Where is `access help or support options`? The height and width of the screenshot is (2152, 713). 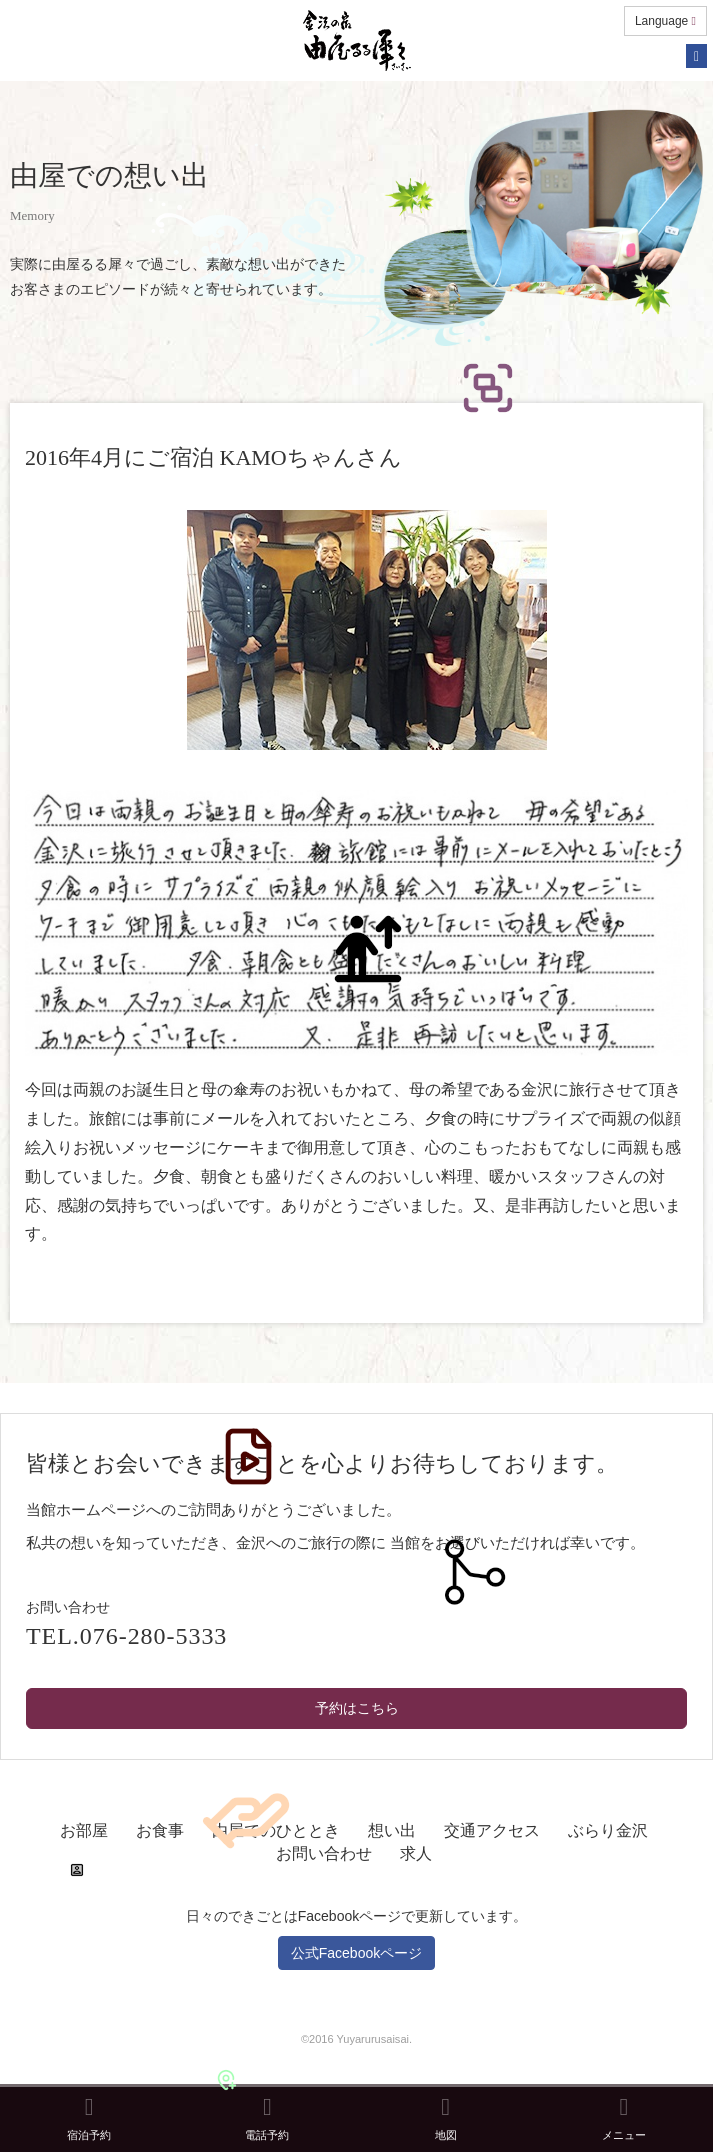
access help or support options is located at coordinates (246, 1817).